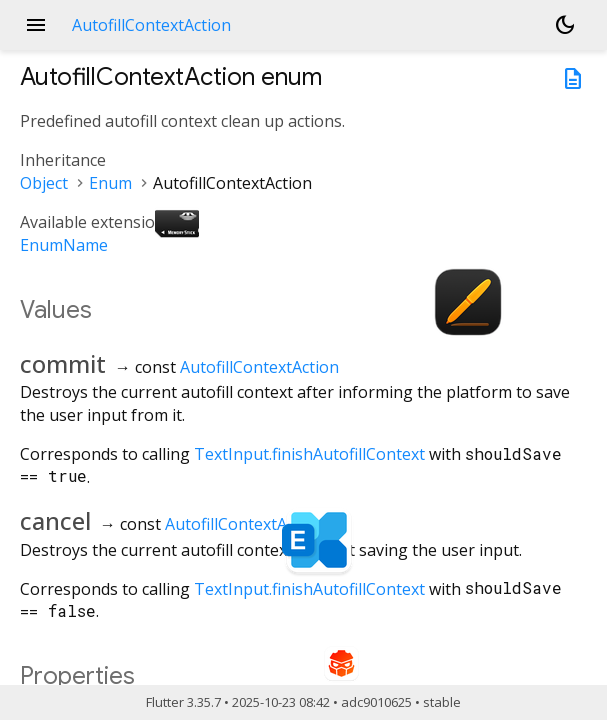  What do you see at coordinates (341, 663) in the screenshot?
I see `open the Redot game engine application` at bounding box center [341, 663].